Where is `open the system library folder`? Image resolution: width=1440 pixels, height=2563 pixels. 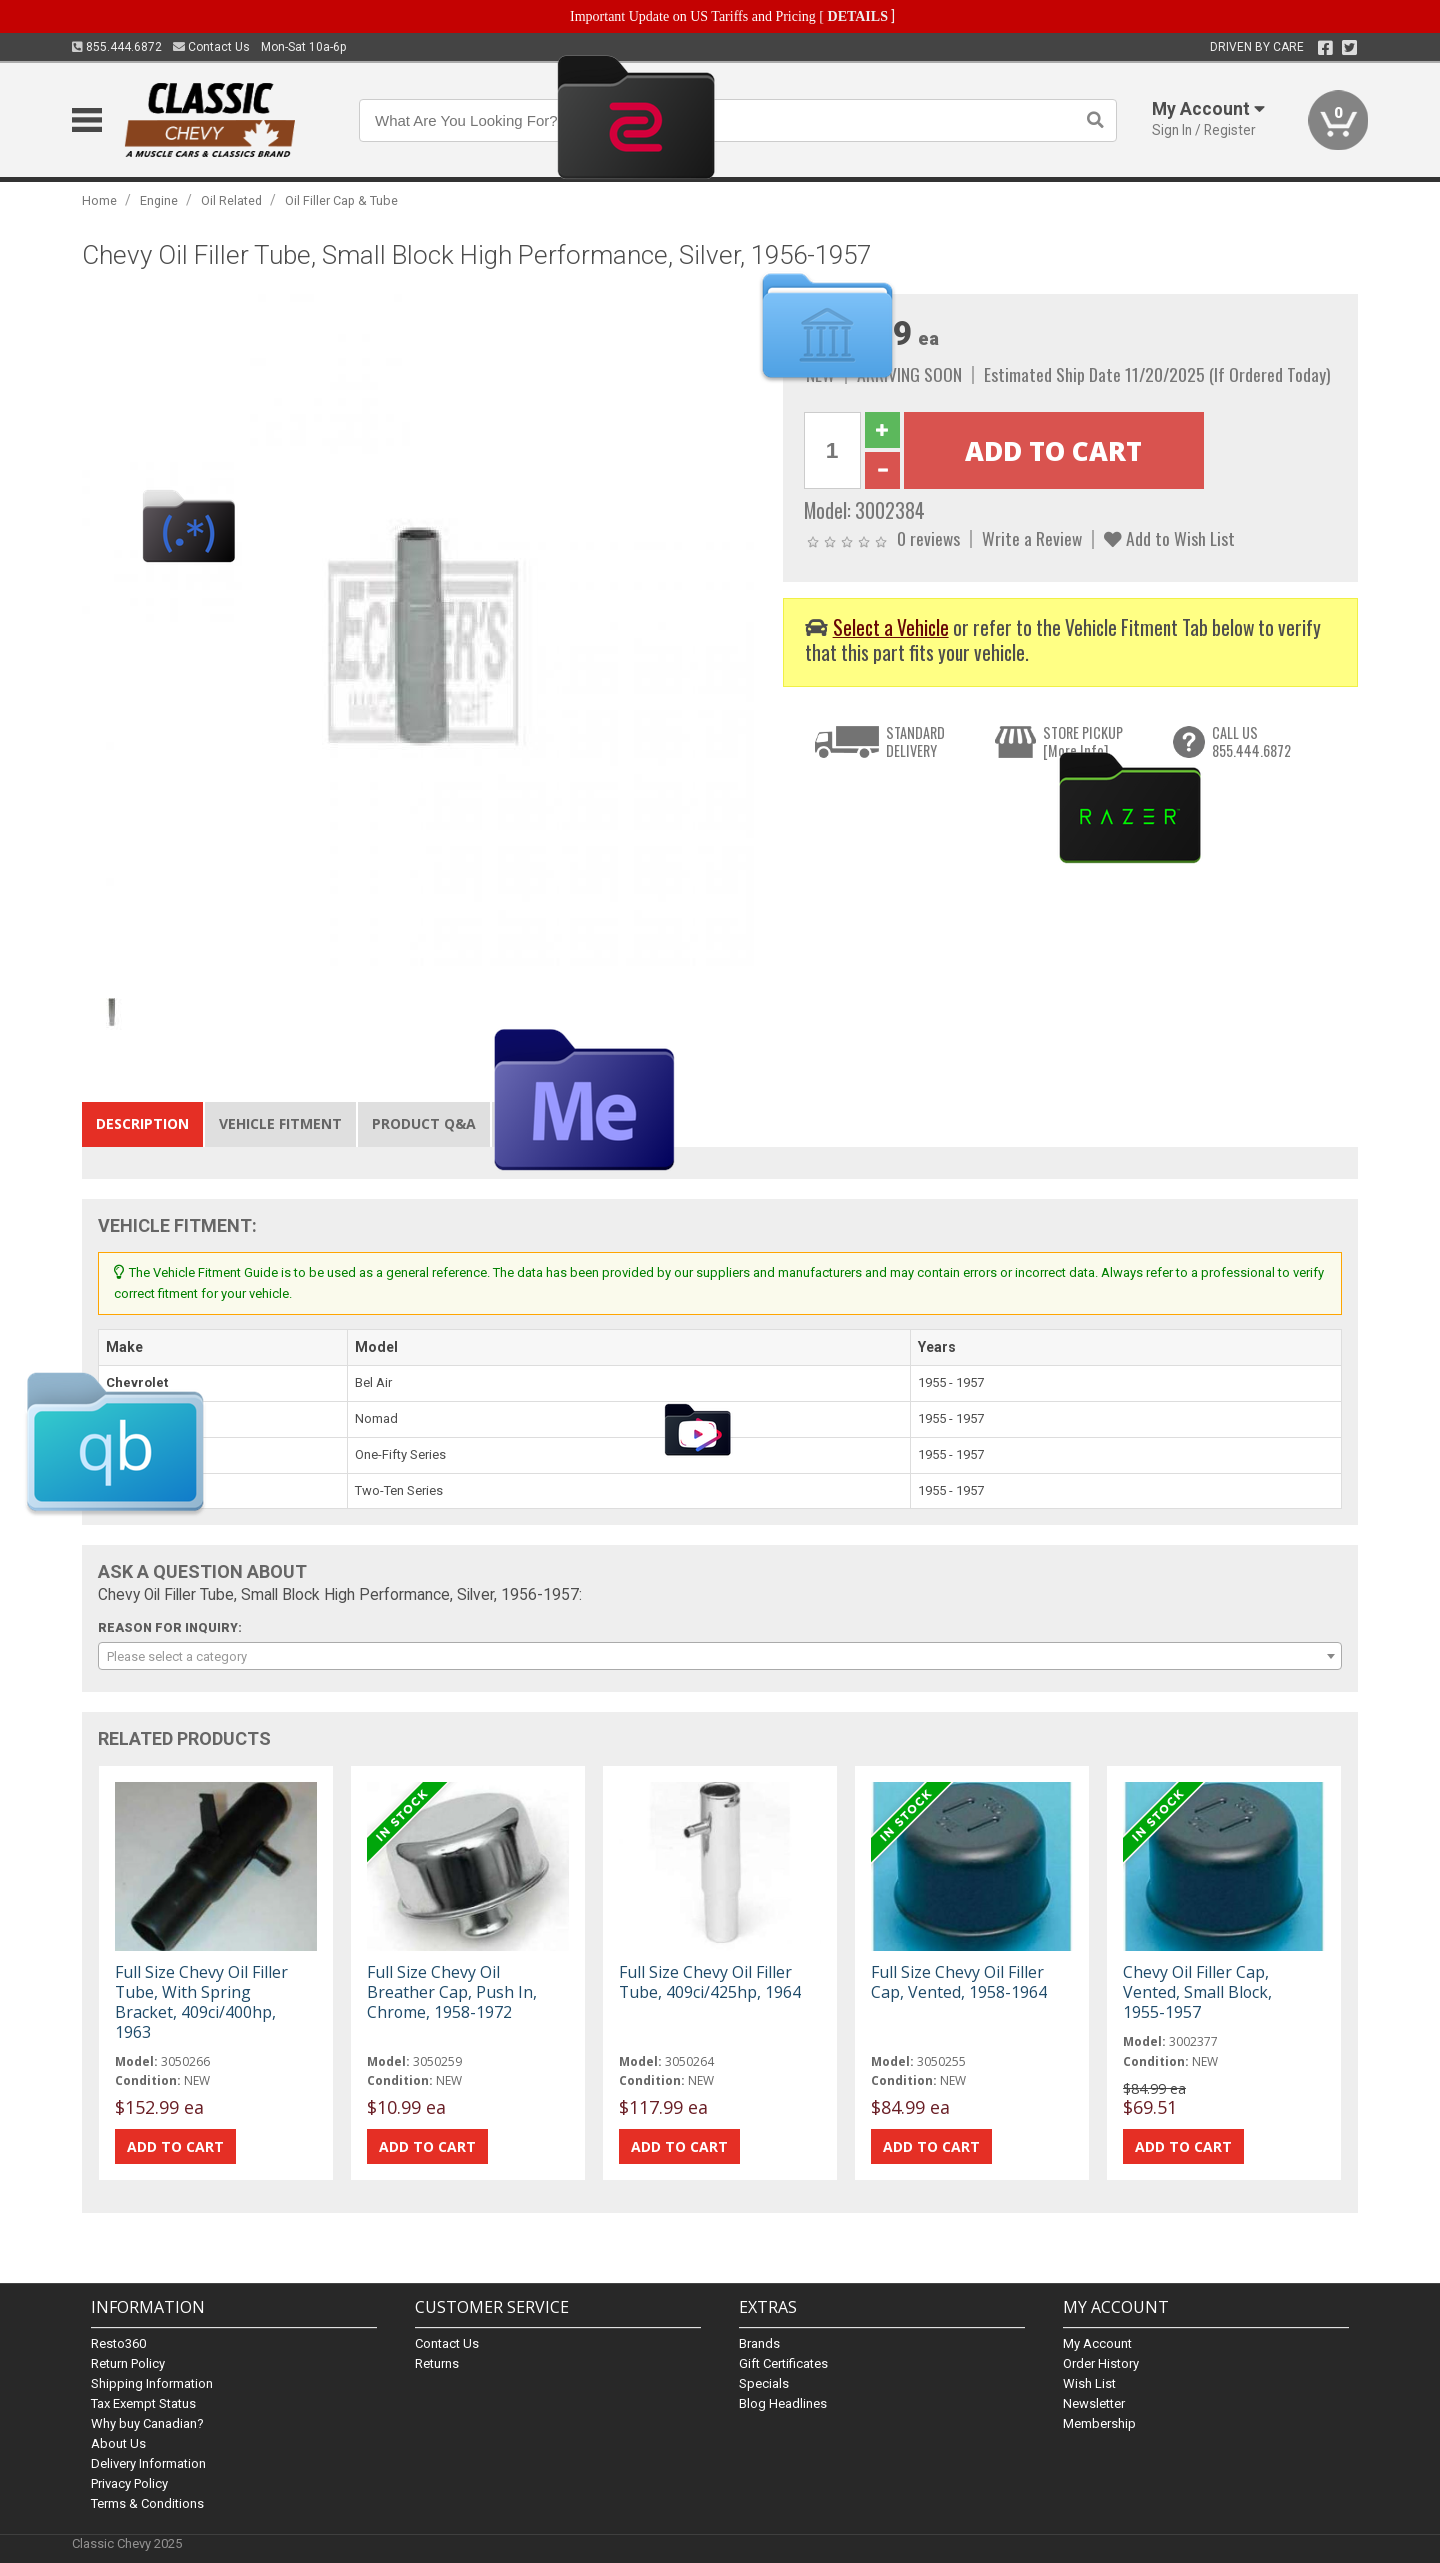 open the system library folder is located at coordinates (827, 325).